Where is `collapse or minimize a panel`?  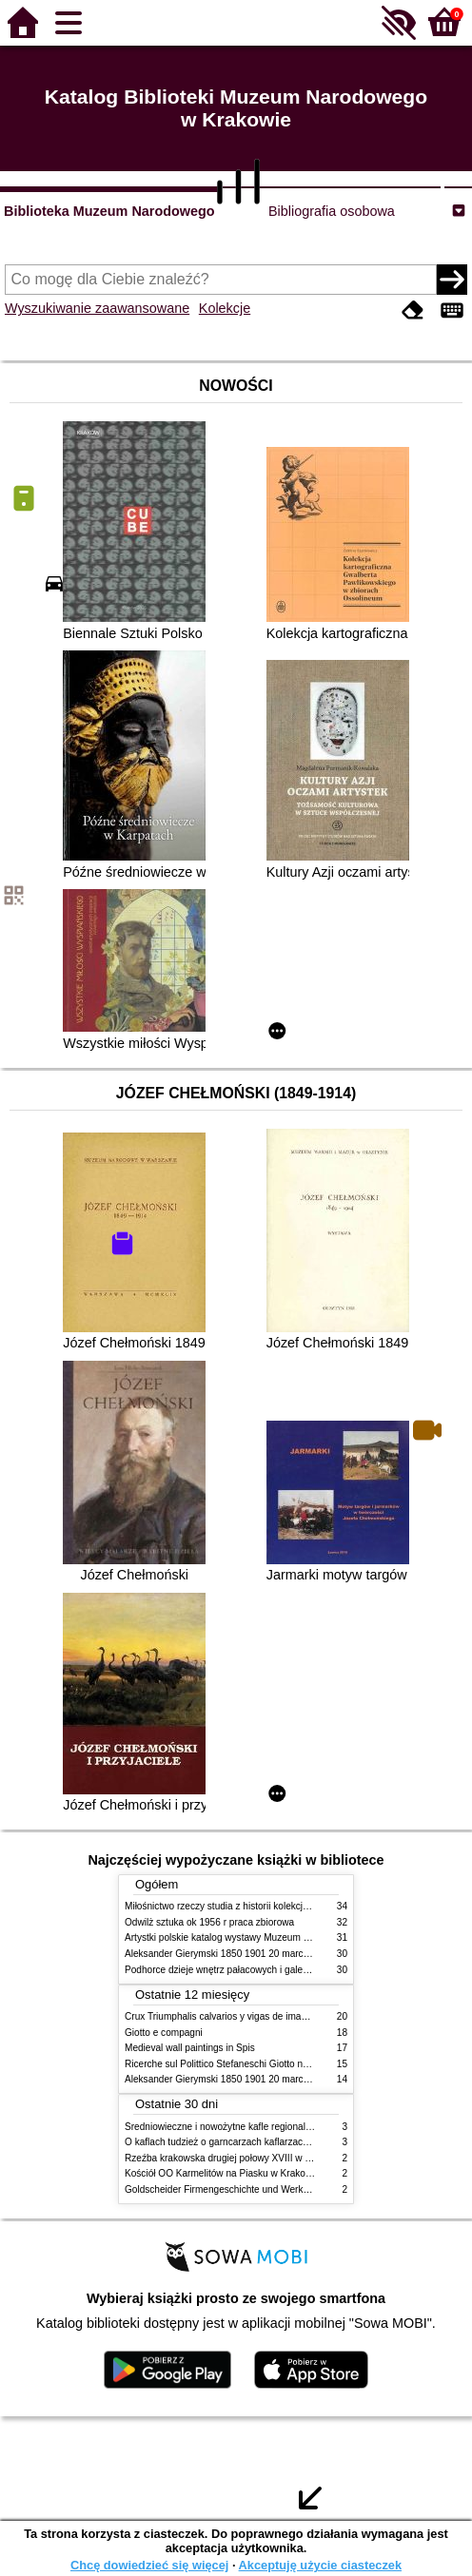 collapse or minimize a panel is located at coordinates (310, 2498).